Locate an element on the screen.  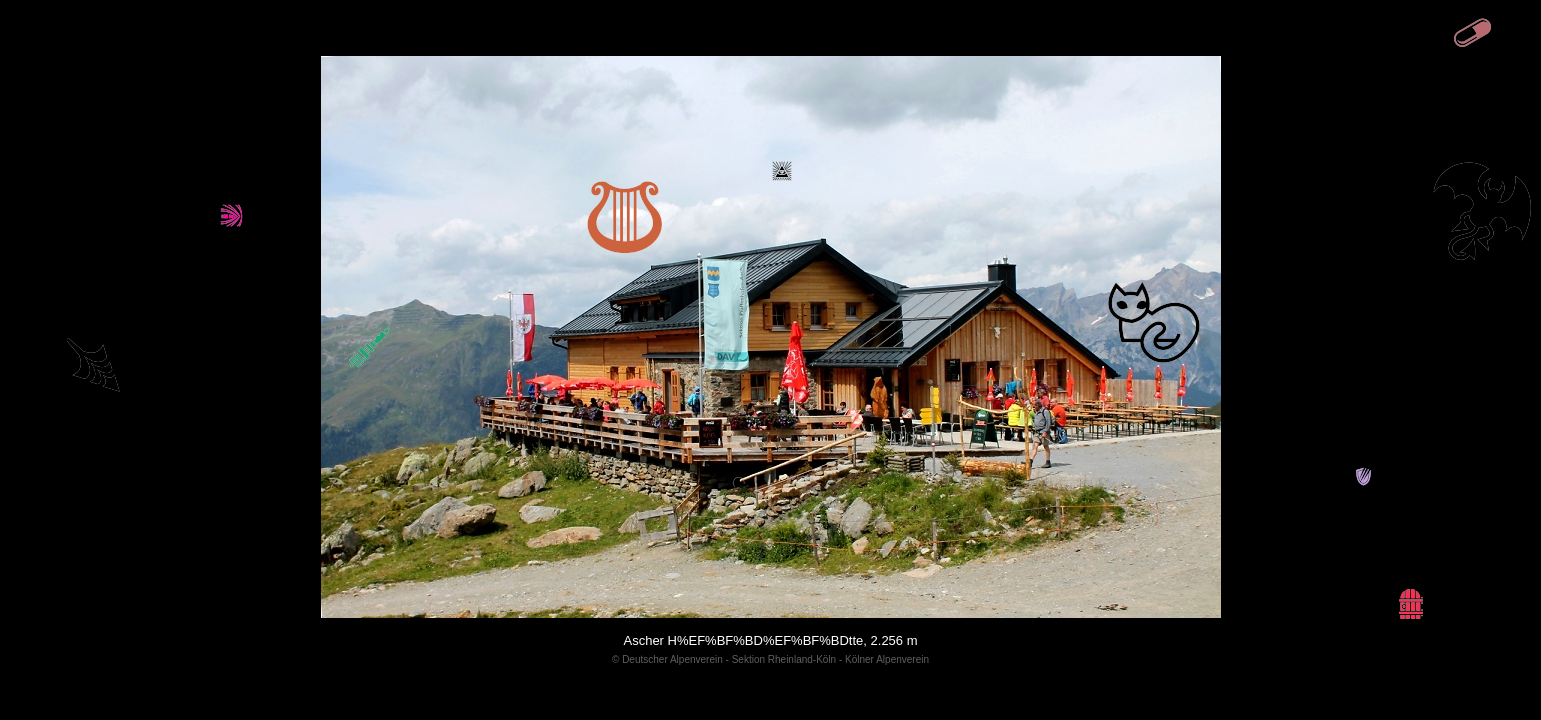
indicates disabled or inactive protection is located at coordinates (1363, 476).